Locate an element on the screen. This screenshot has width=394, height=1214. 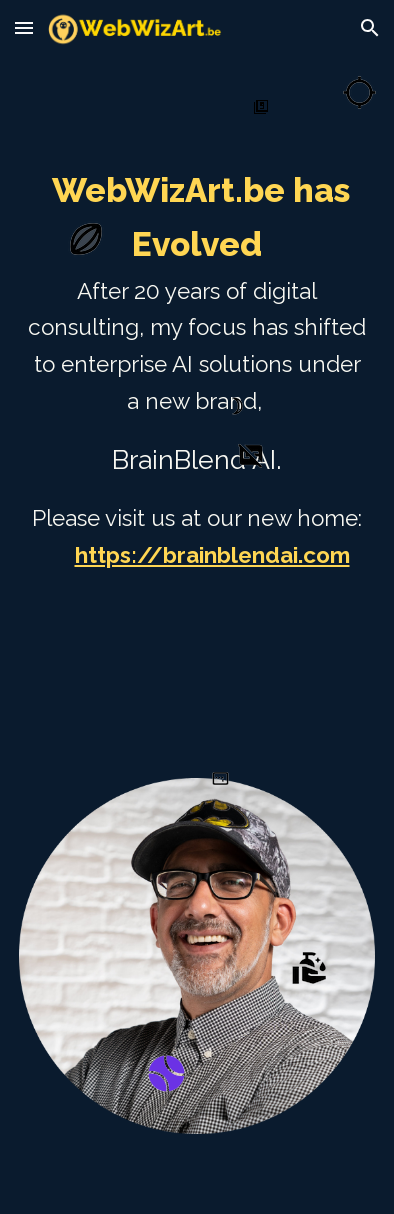
toggle dark mode or night theme is located at coordinates (237, 406).